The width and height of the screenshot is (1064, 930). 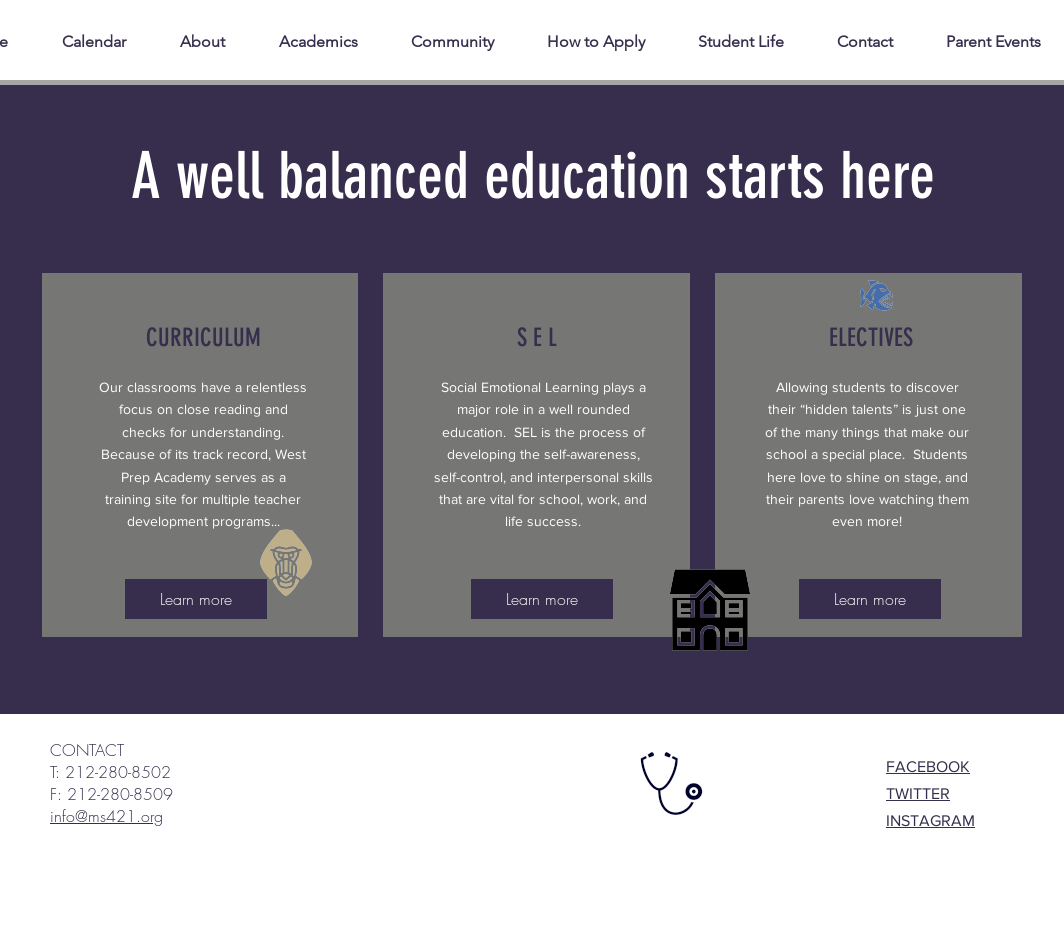 I want to click on access health or medical features, so click(x=671, y=783).